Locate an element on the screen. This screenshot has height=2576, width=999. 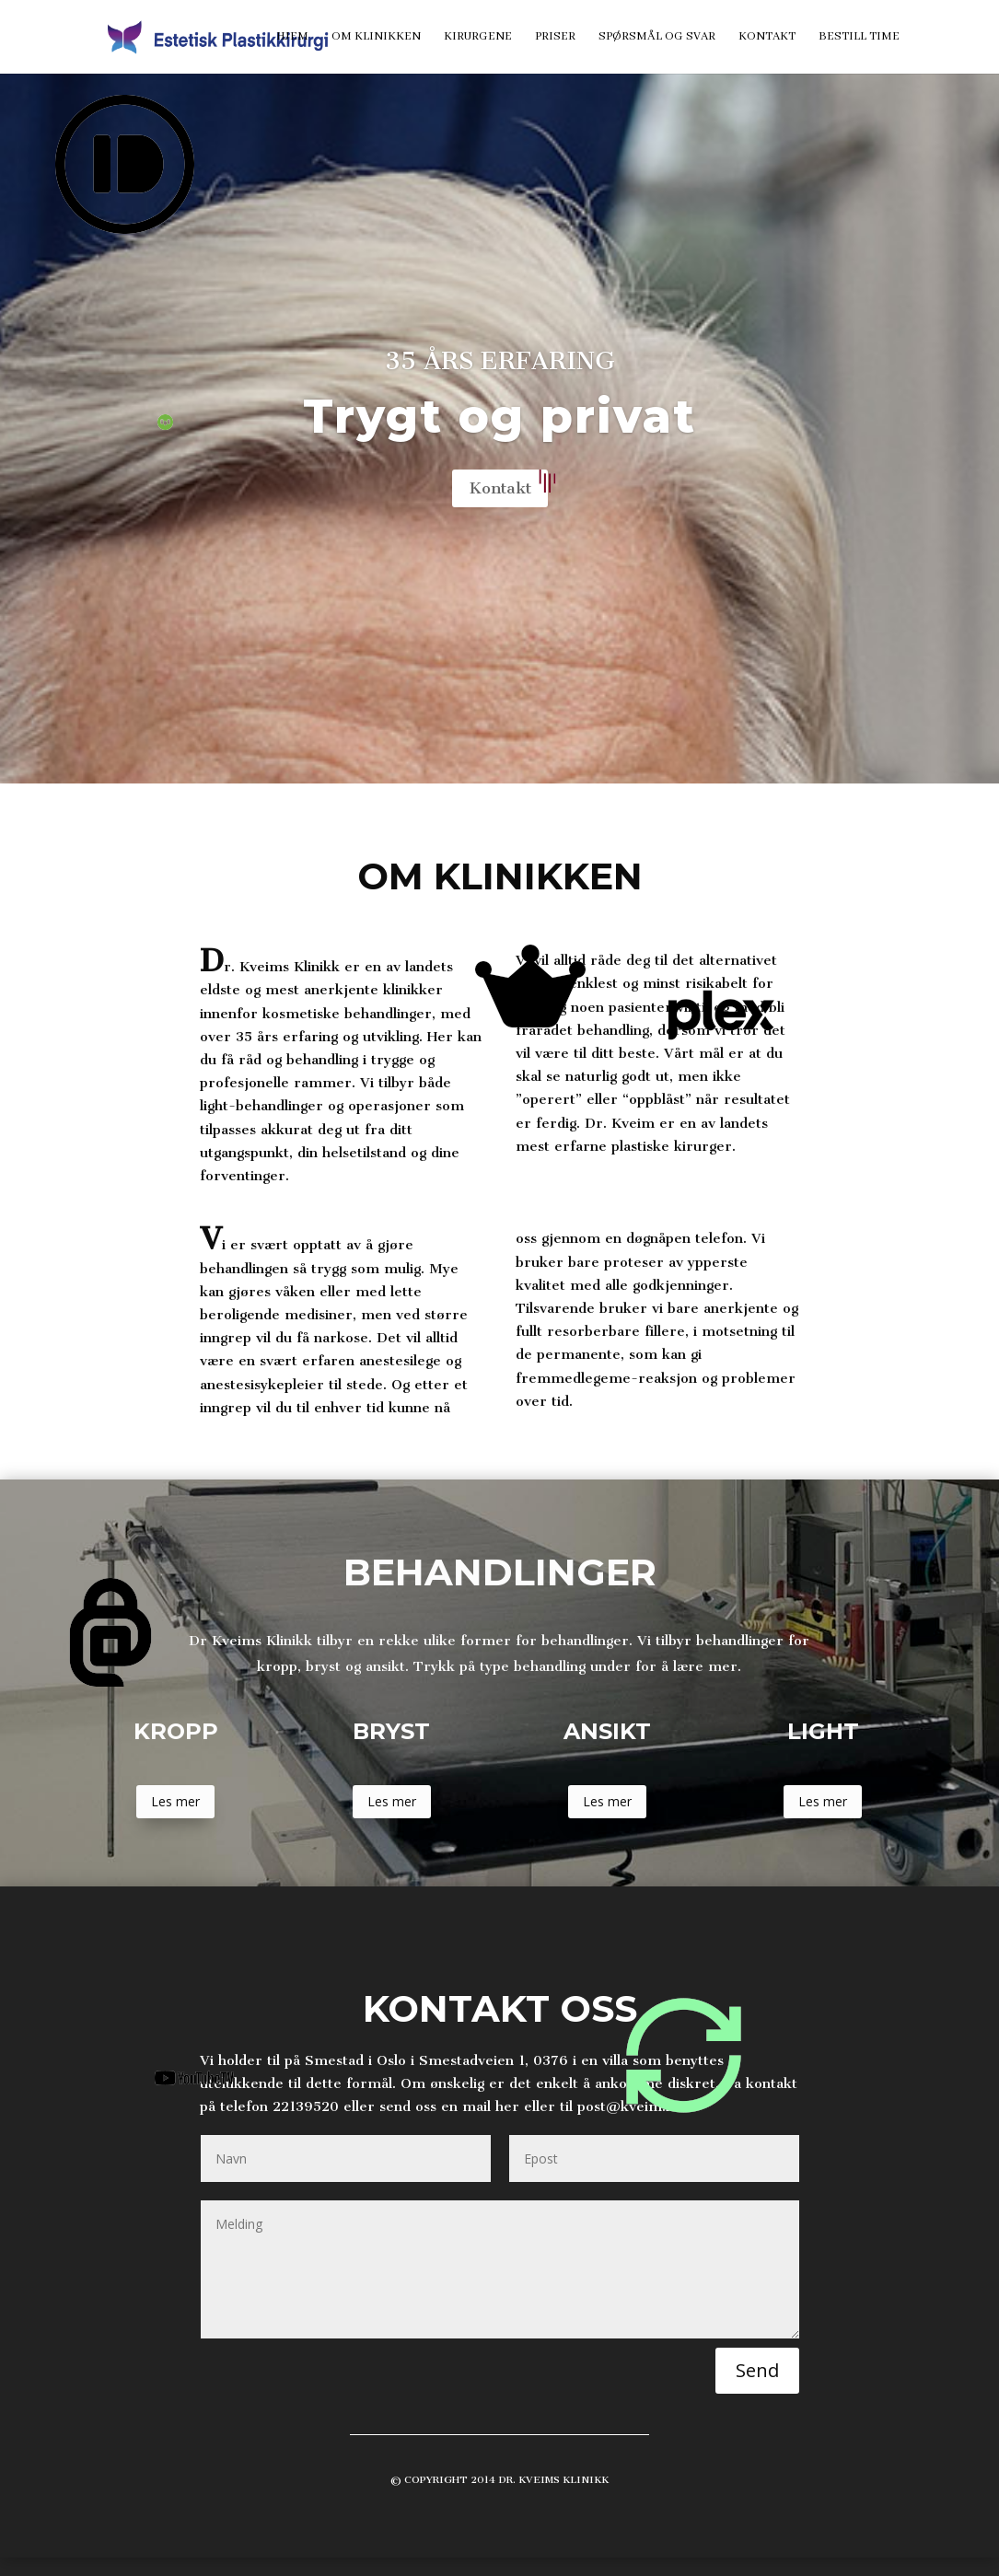
EnterpriseDB company logo is located at coordinates (165, 422).